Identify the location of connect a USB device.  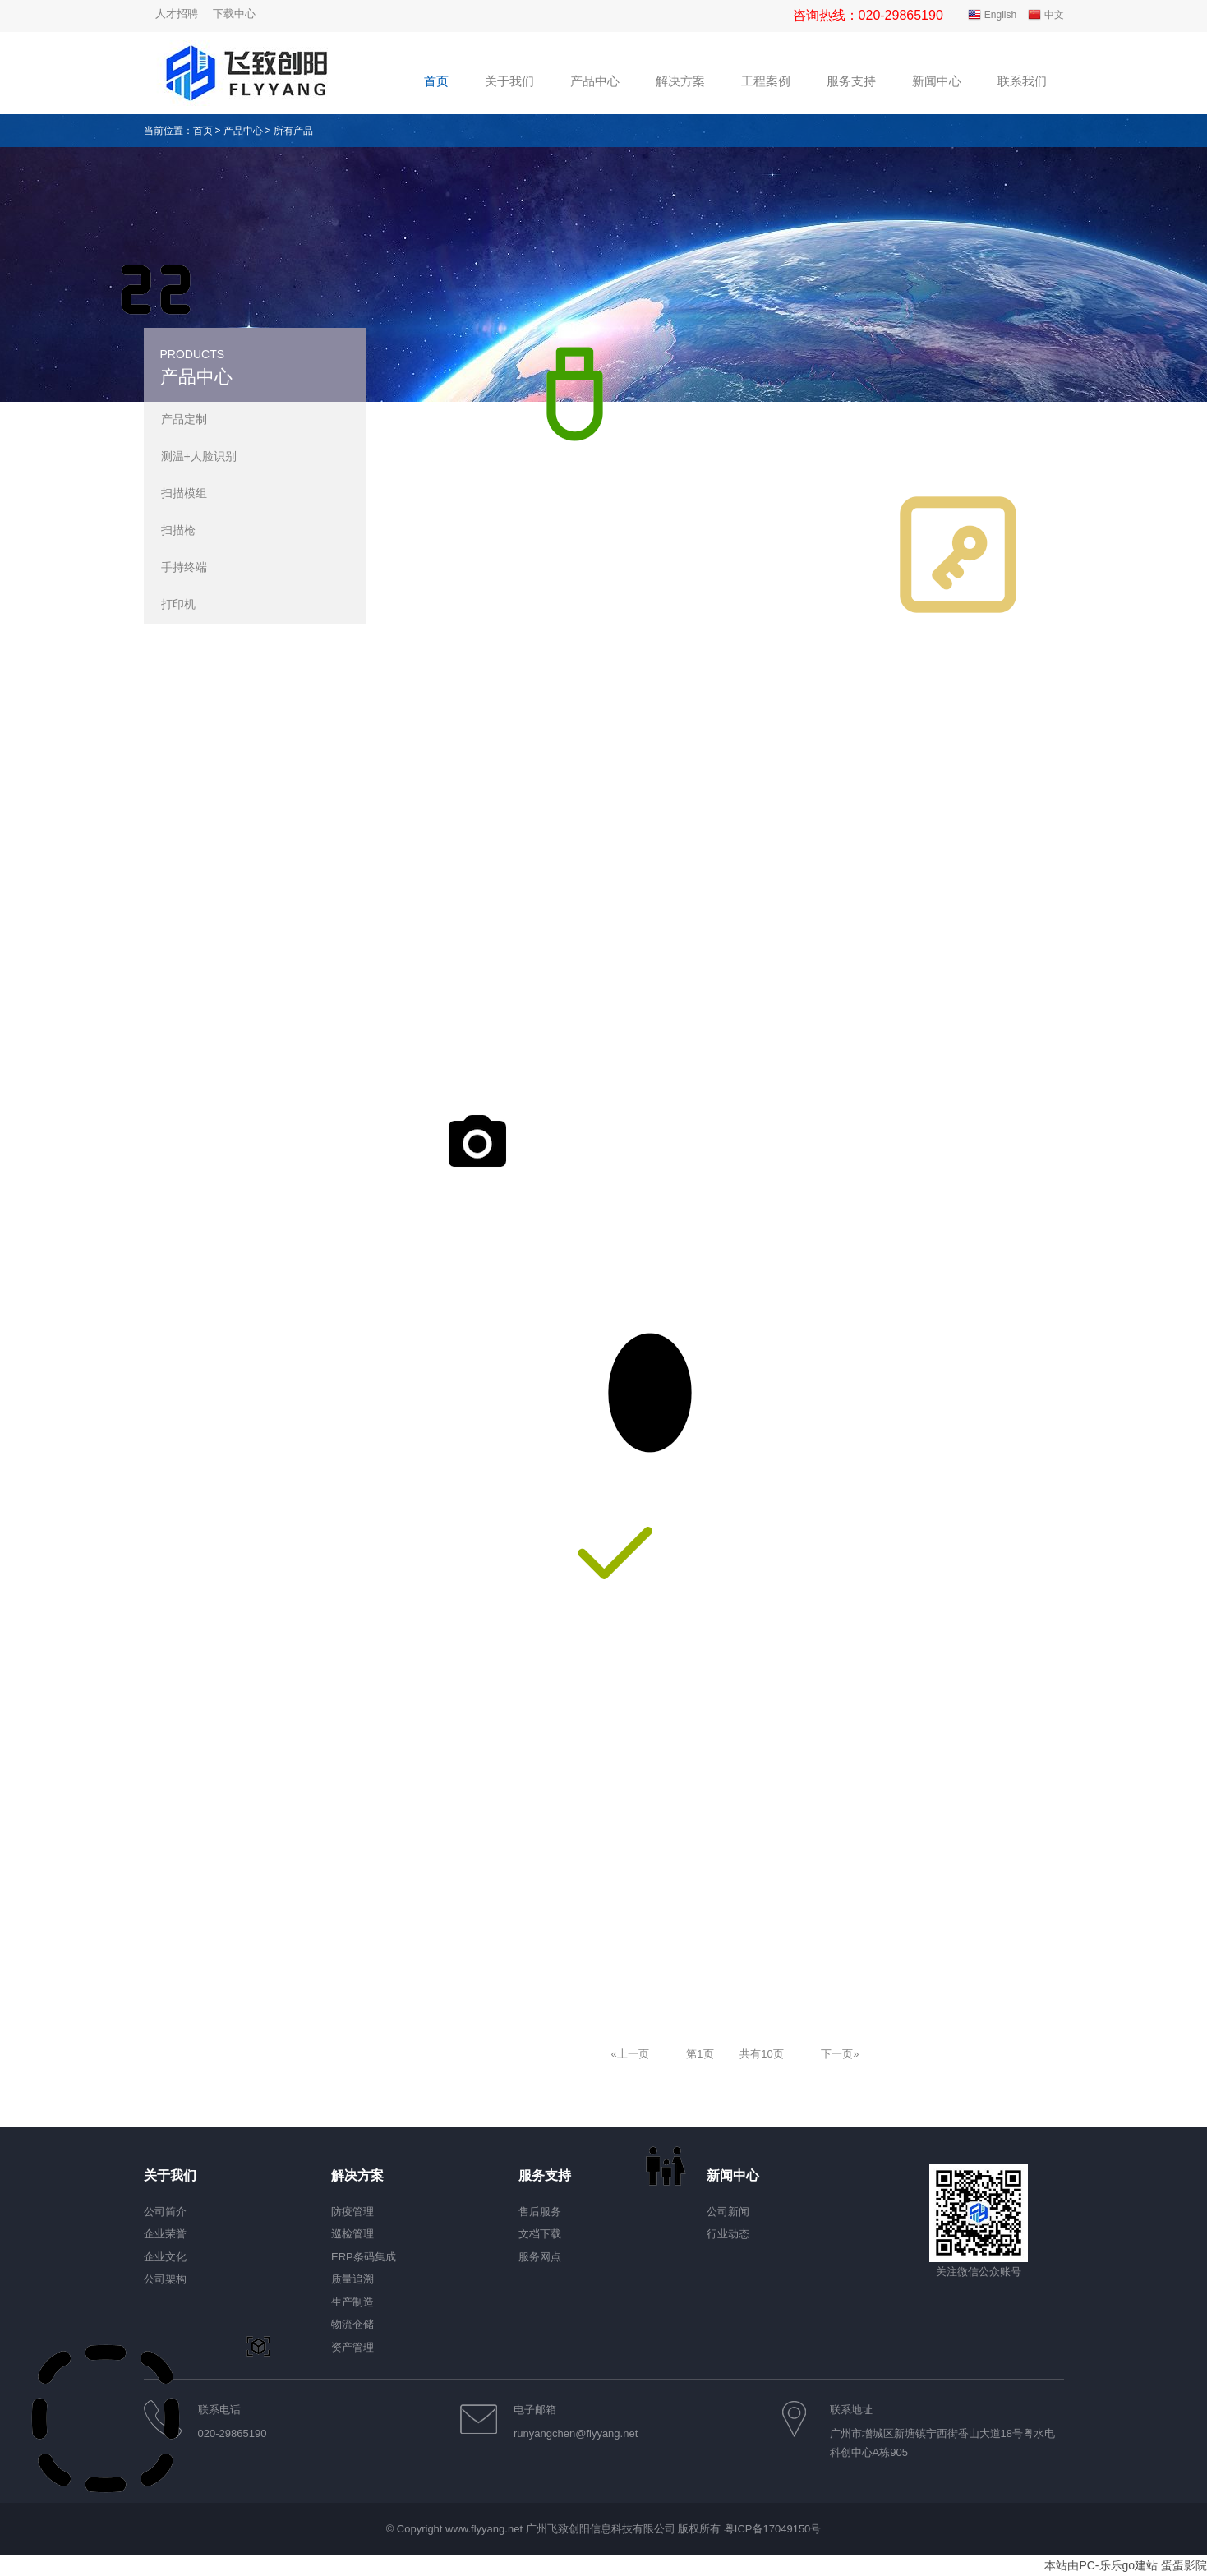
(574, 394).